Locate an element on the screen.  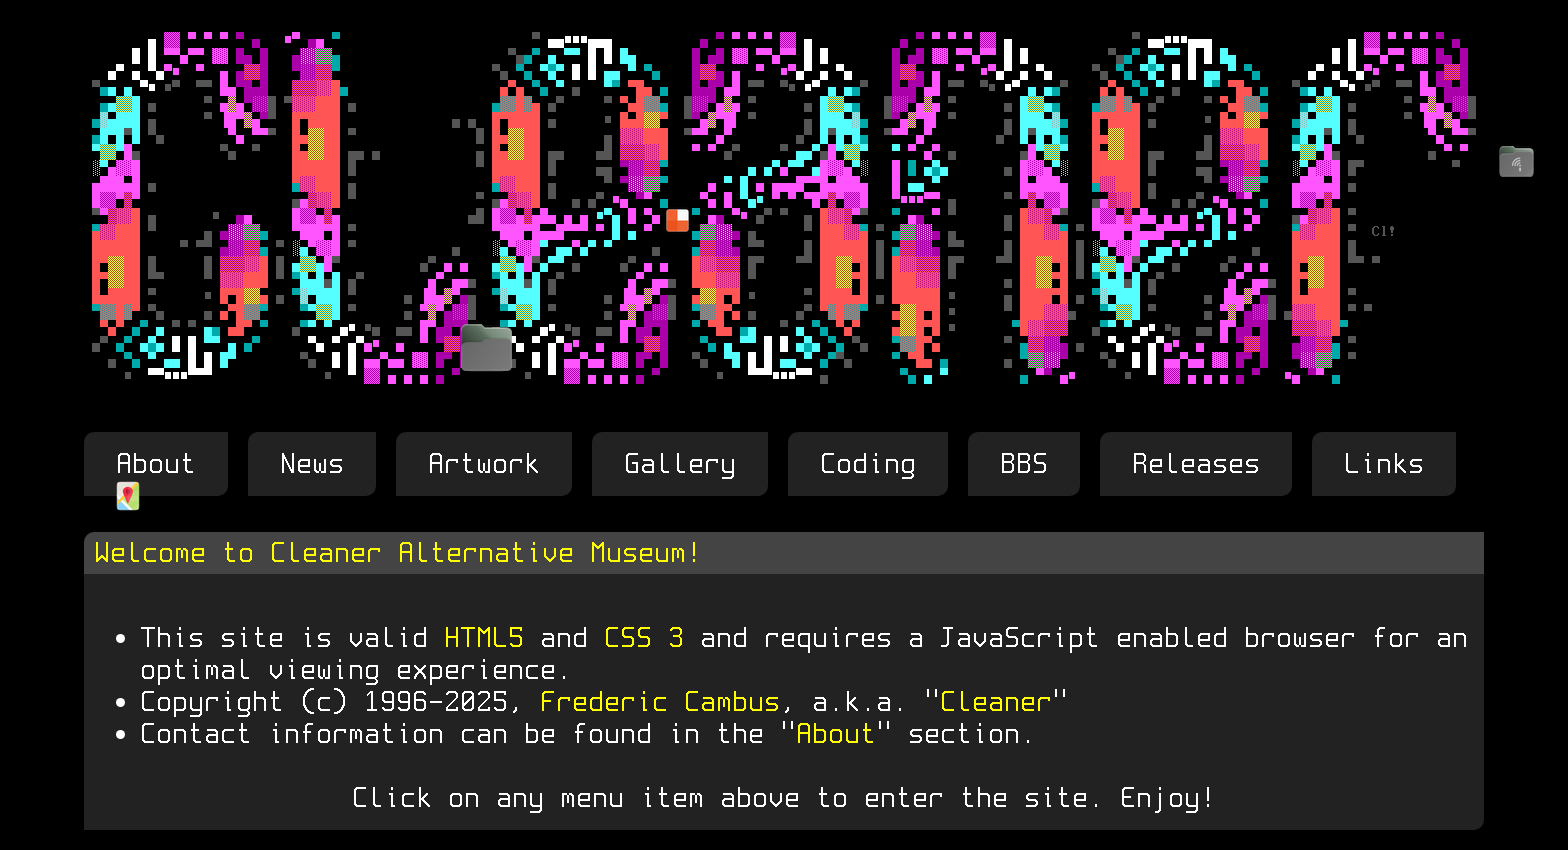
open insync cloud sync folder is located at coordinates (1516, 161).